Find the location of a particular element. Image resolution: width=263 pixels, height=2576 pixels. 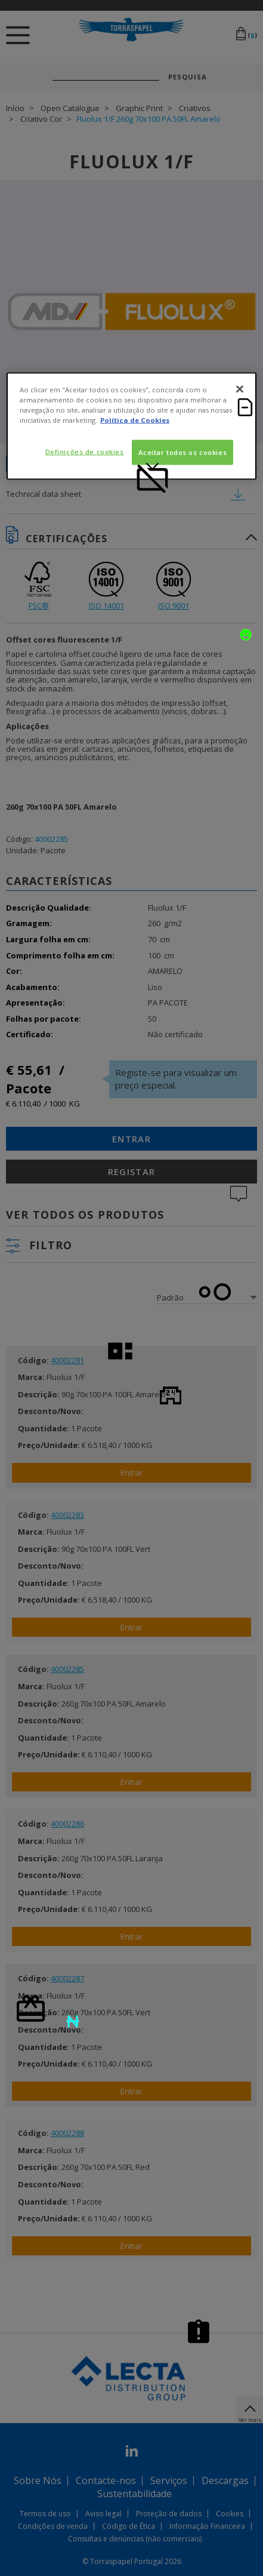

indicates a file has been removed or deleted is located at coordinates (245, 407).